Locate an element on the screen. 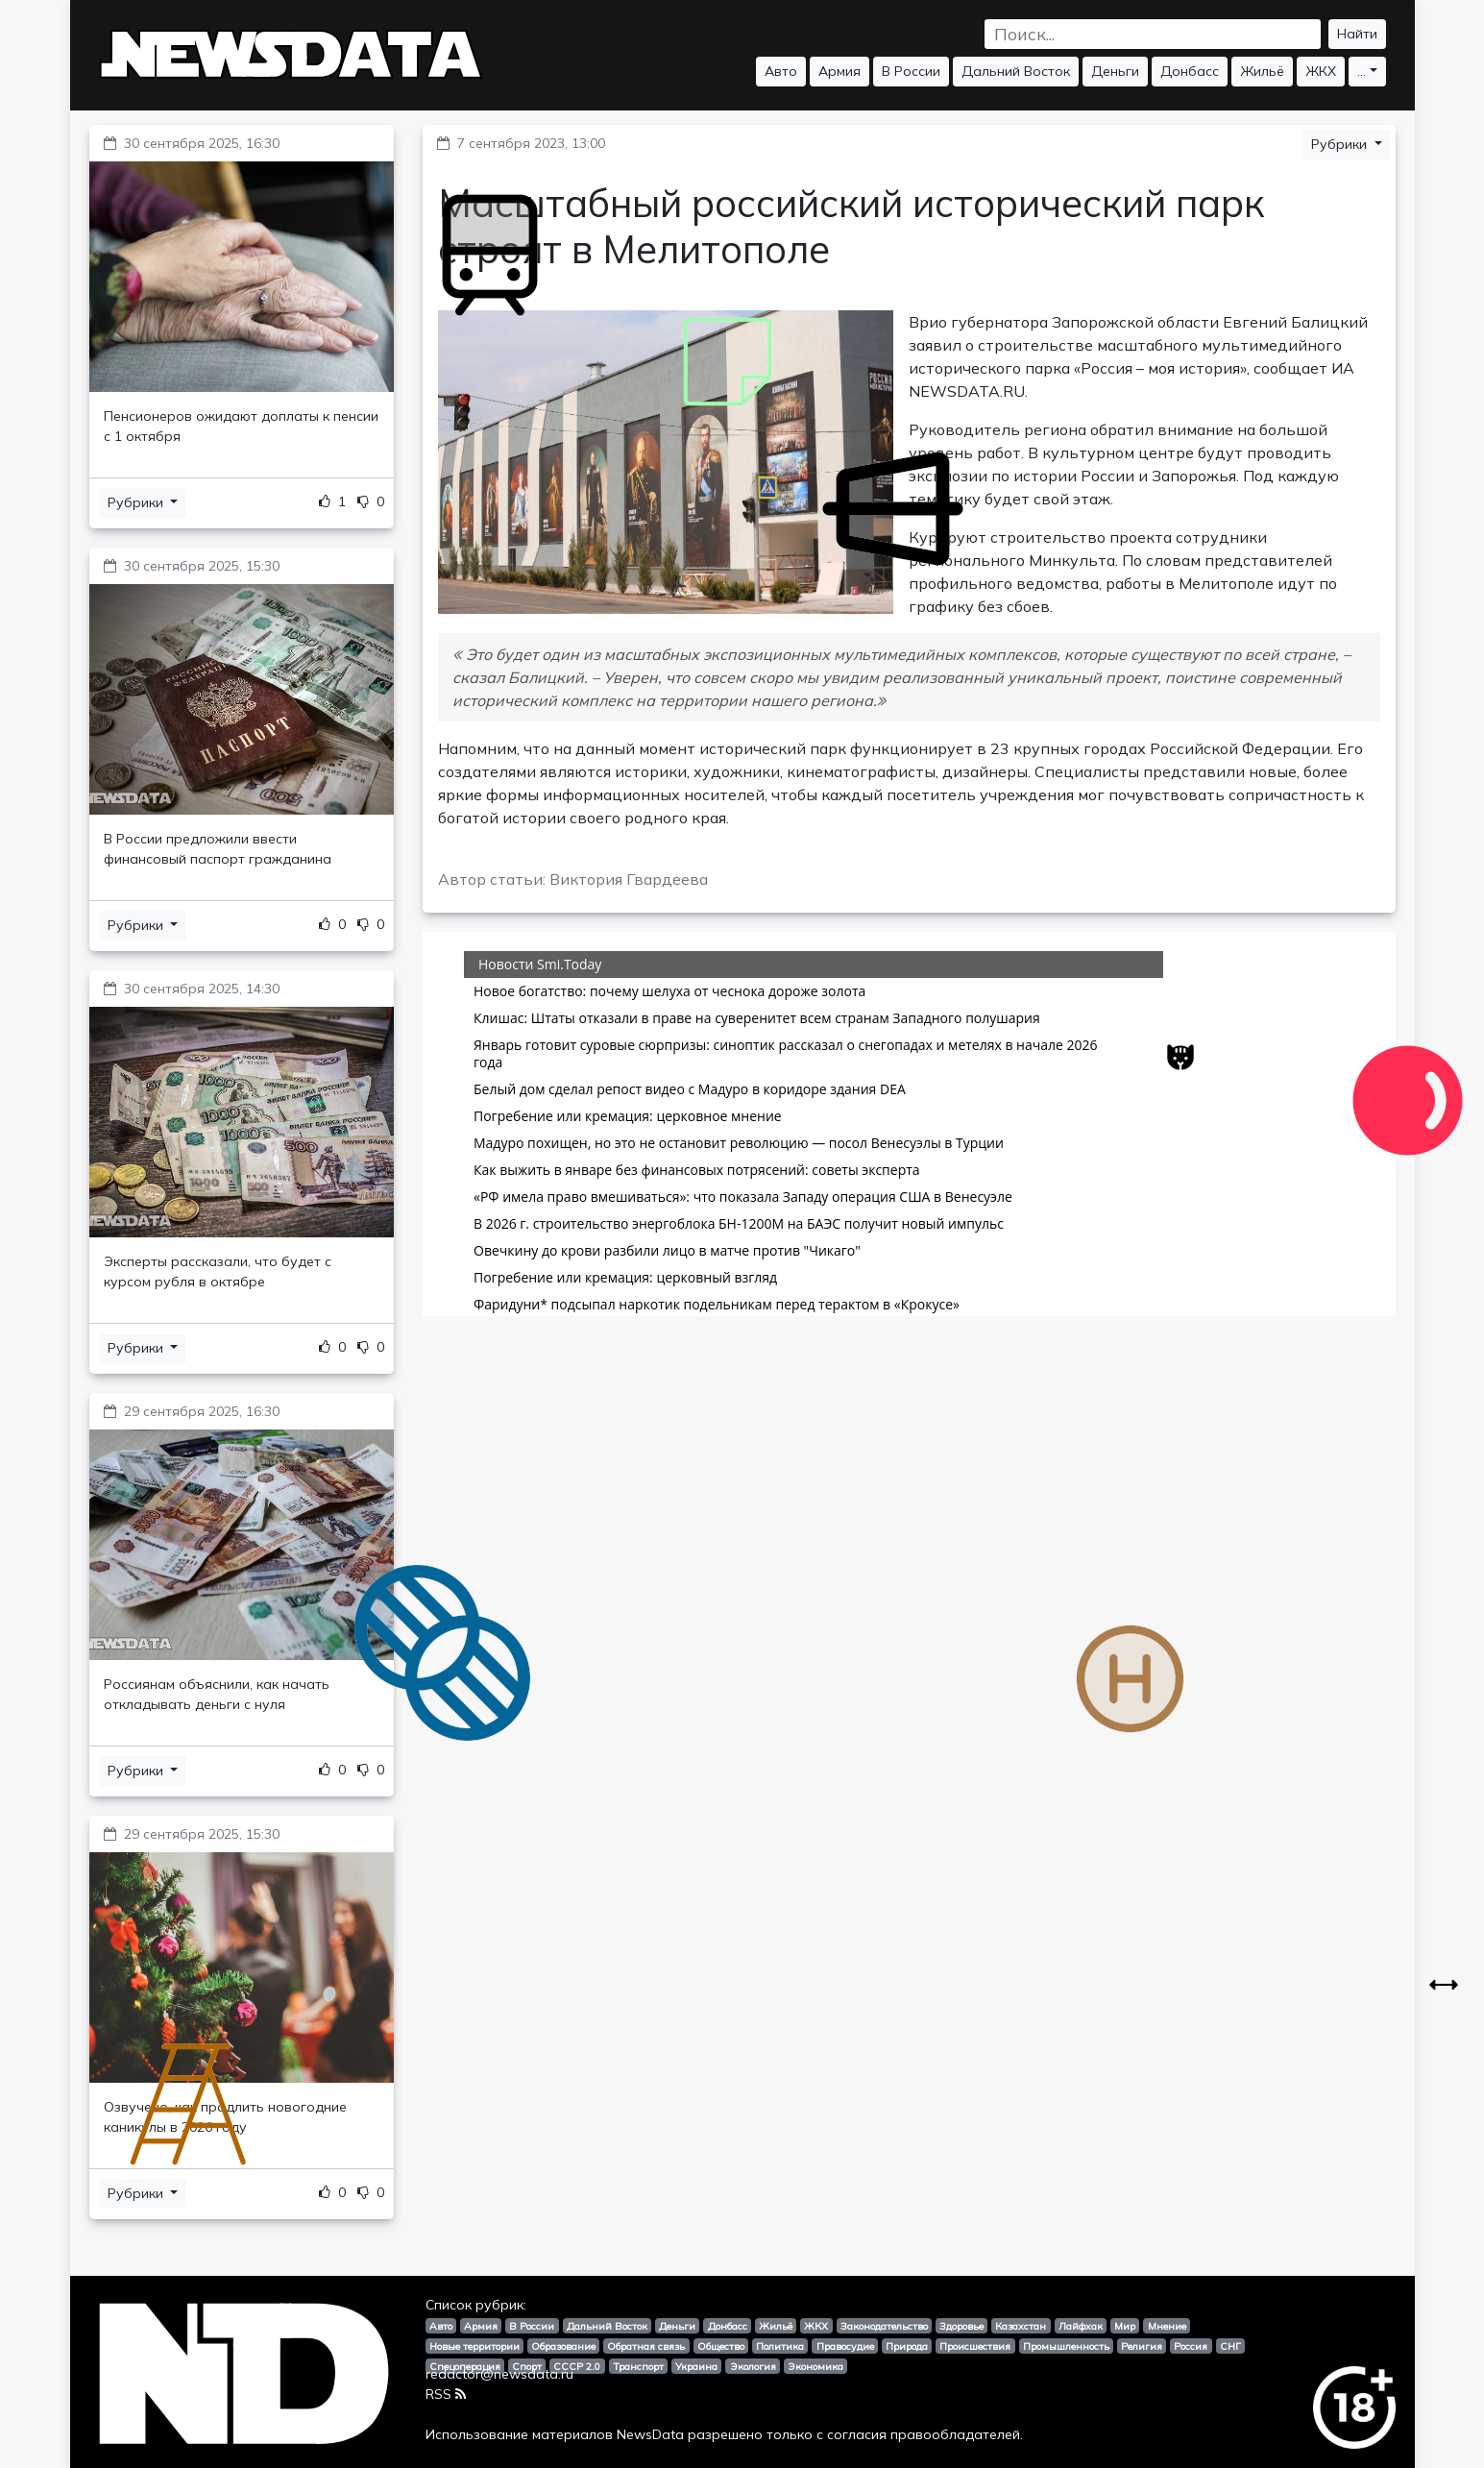 The width and height of the screenshot is (1484, 2468). access train schedules or rail services is located at coordinates (490, 251).